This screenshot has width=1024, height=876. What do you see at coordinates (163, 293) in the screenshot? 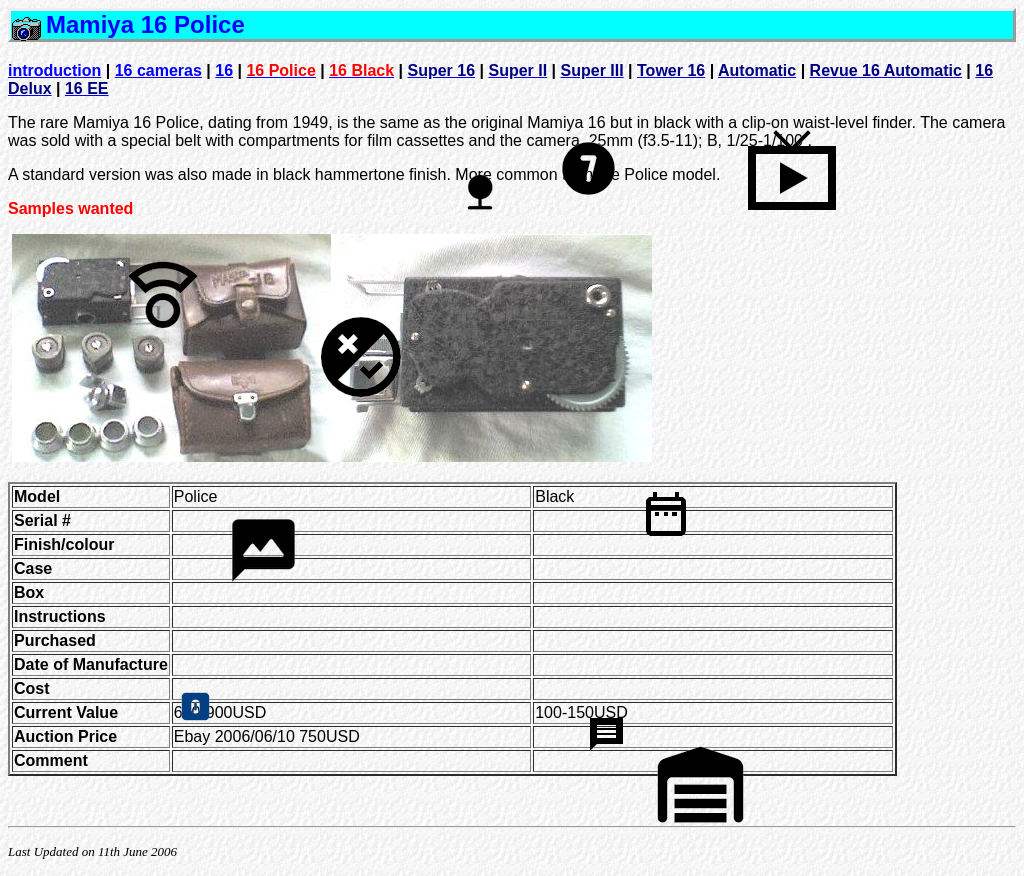
I see `calibrate your device's compass` at bounding box center [163, 293].